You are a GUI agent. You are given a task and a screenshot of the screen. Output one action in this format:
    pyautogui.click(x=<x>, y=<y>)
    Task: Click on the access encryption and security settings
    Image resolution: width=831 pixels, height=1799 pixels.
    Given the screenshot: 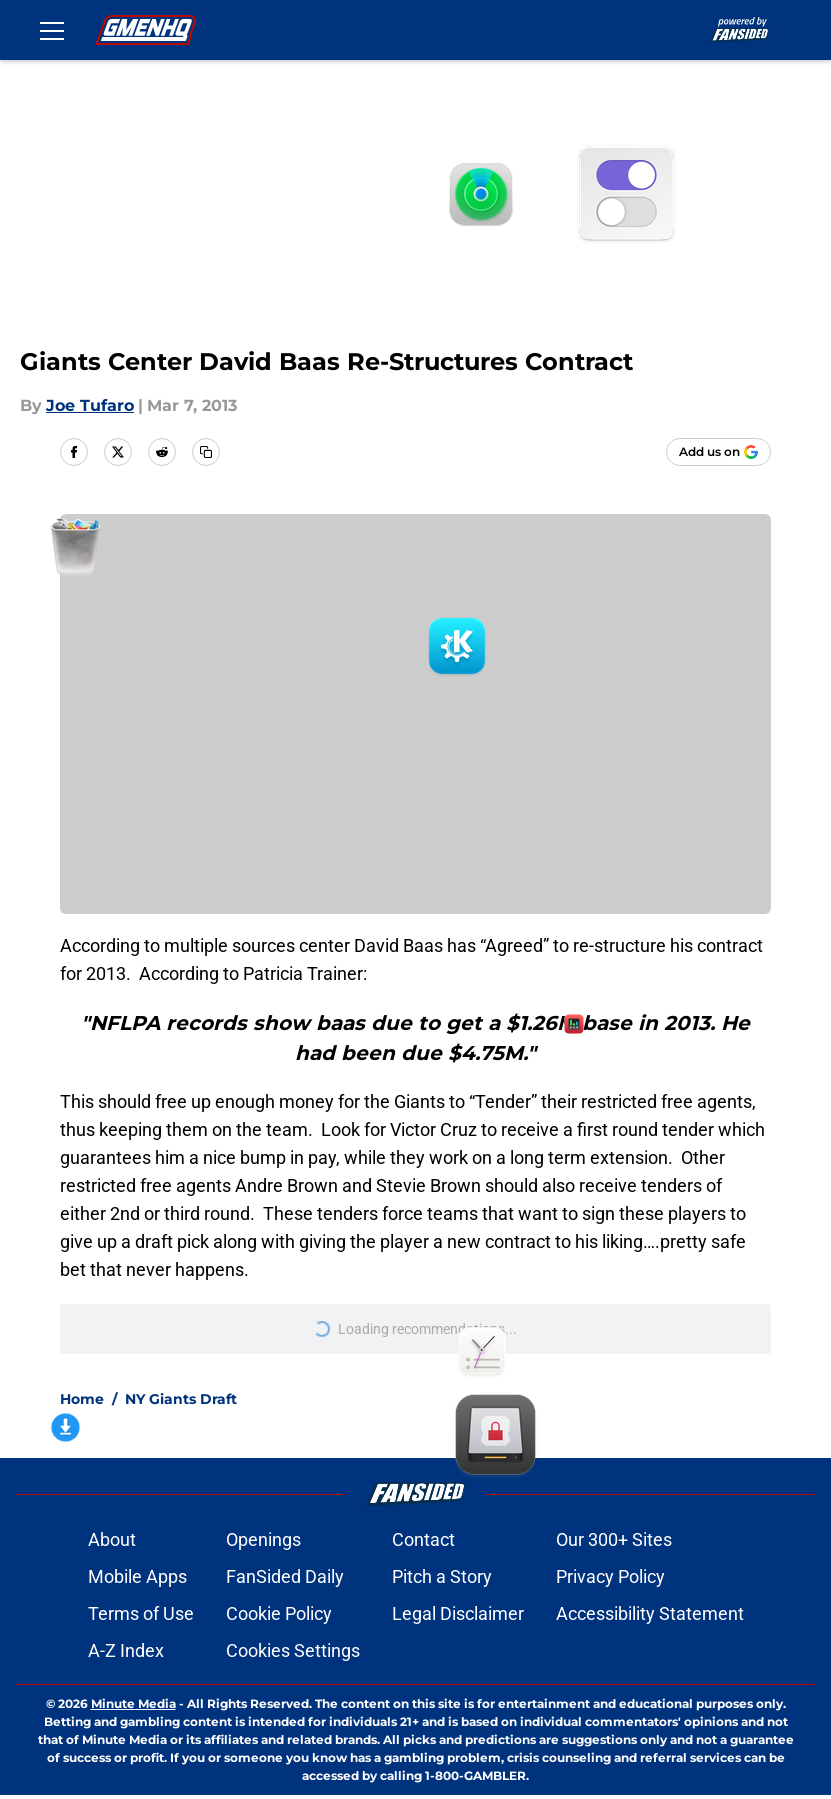 What is the action you would take?
    pyautogui.click(x=495, y=1434)
    